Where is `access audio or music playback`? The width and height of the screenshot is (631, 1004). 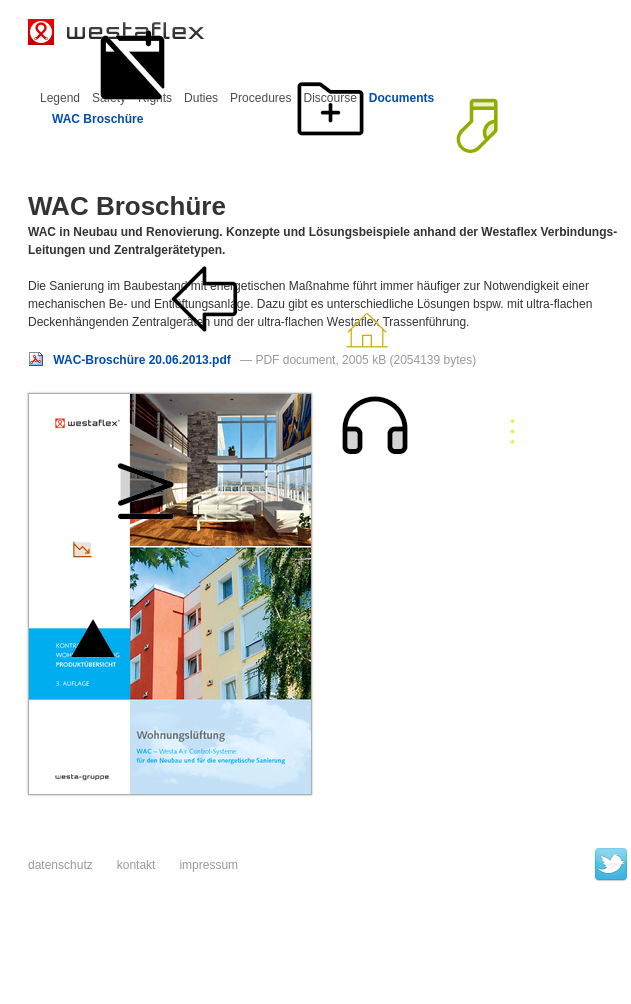 access audio or music playback is located at coordinates (375, 429).